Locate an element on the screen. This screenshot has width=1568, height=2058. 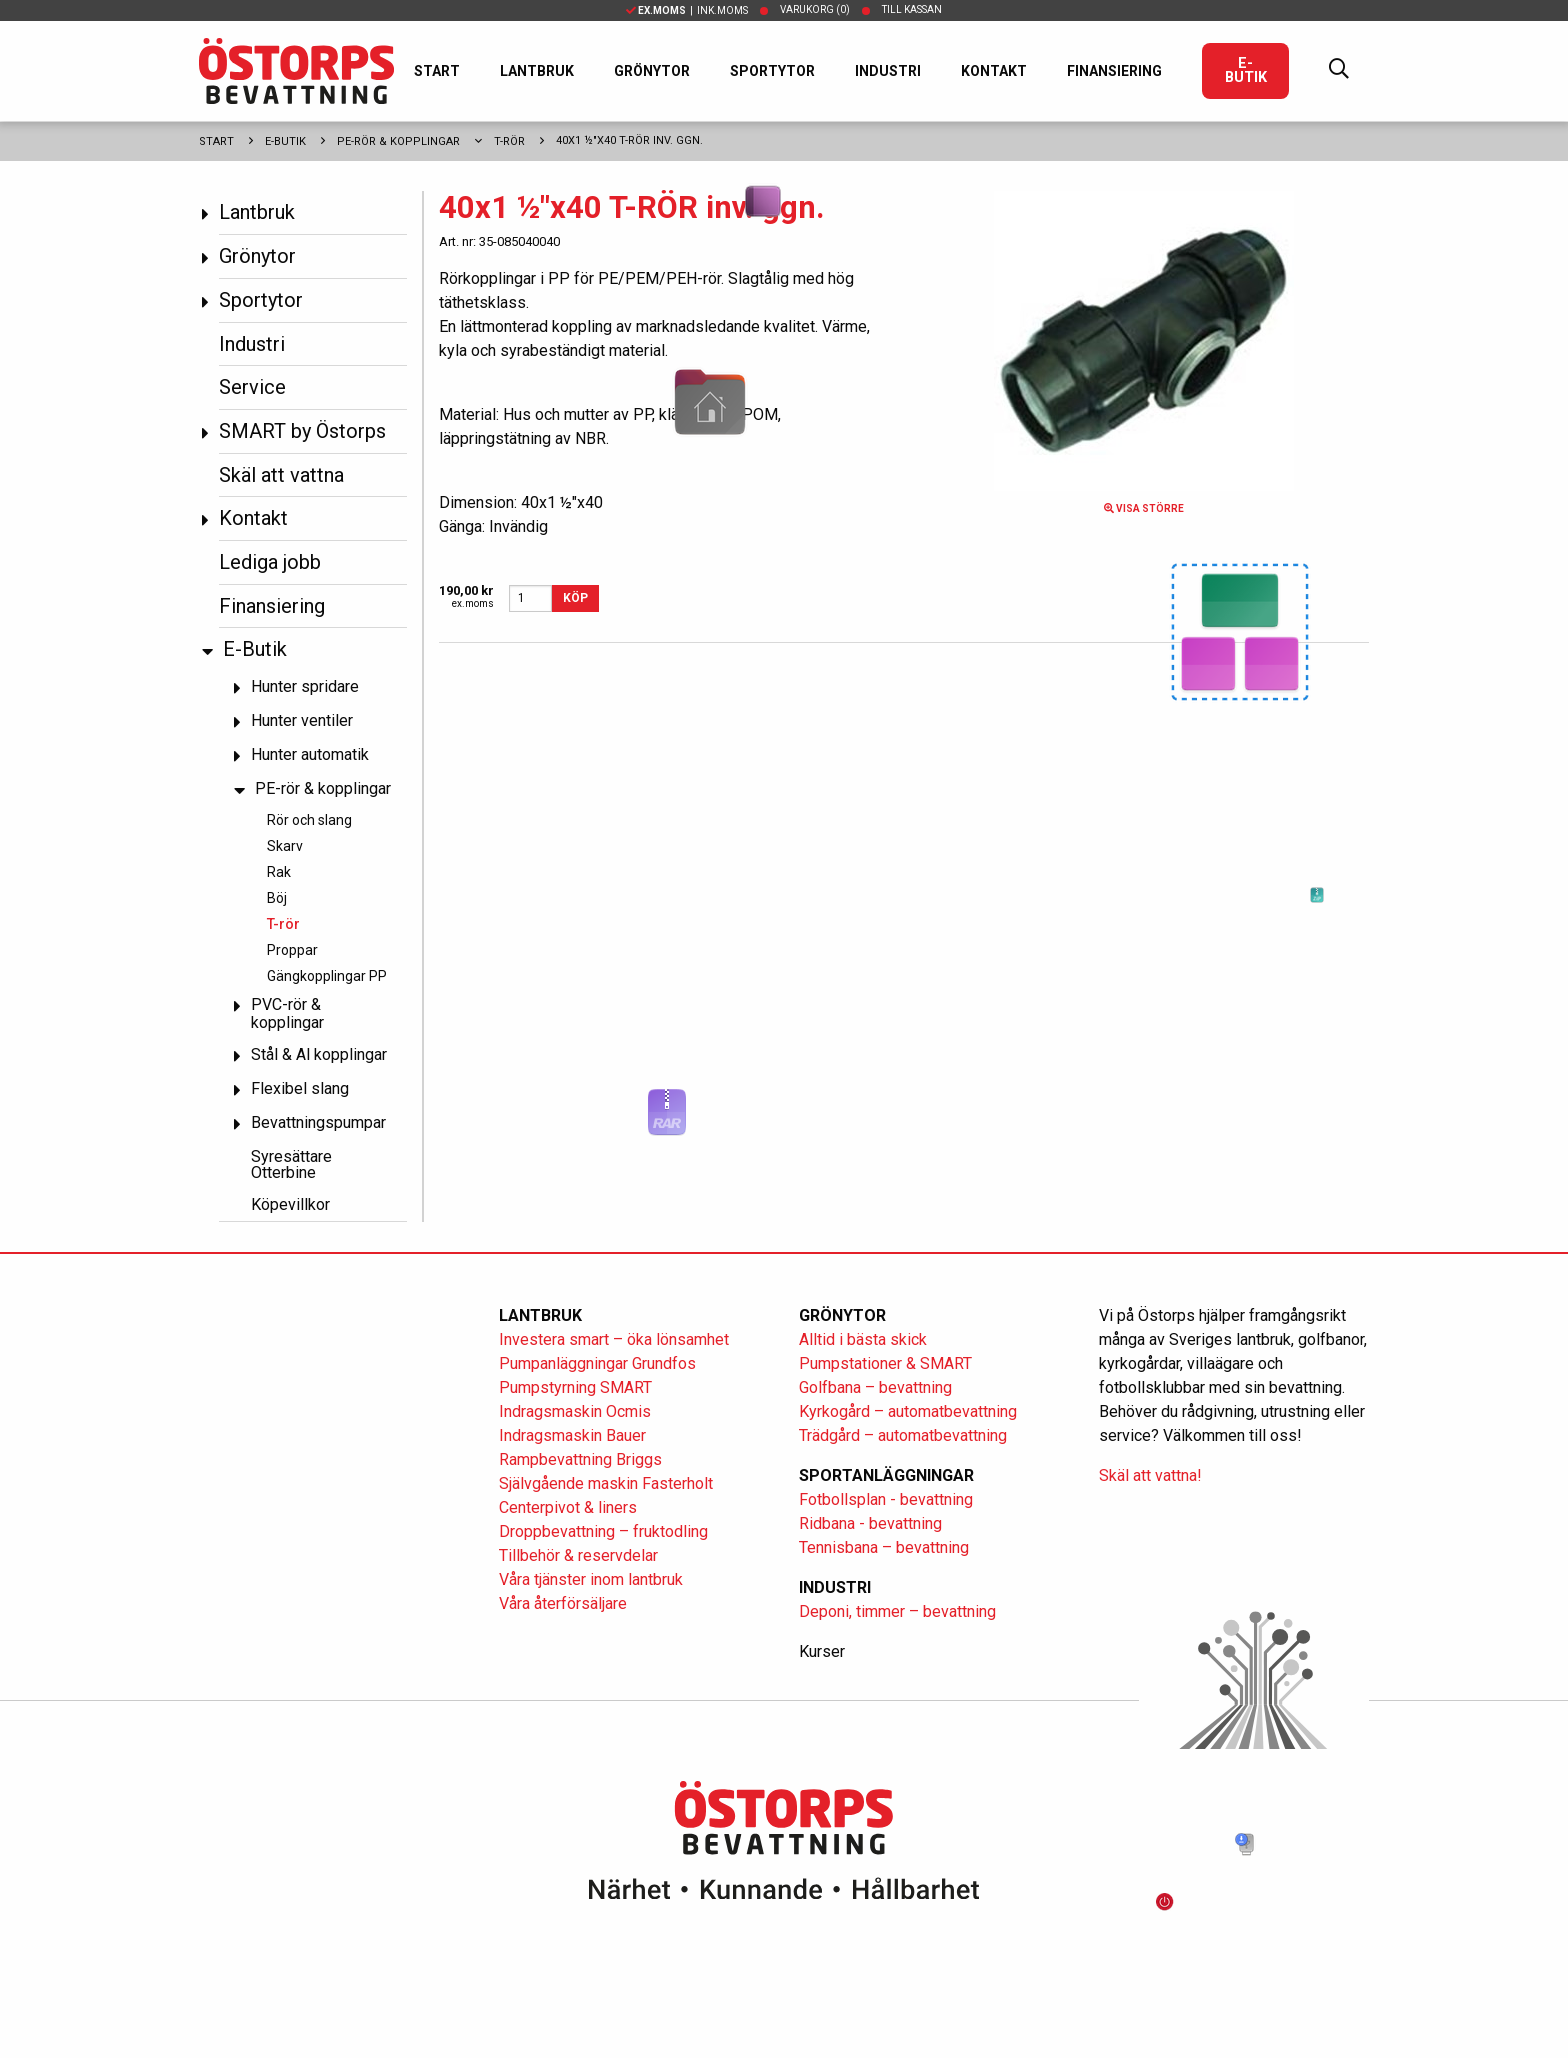
access your home folder is located at coordinates (710, 402).